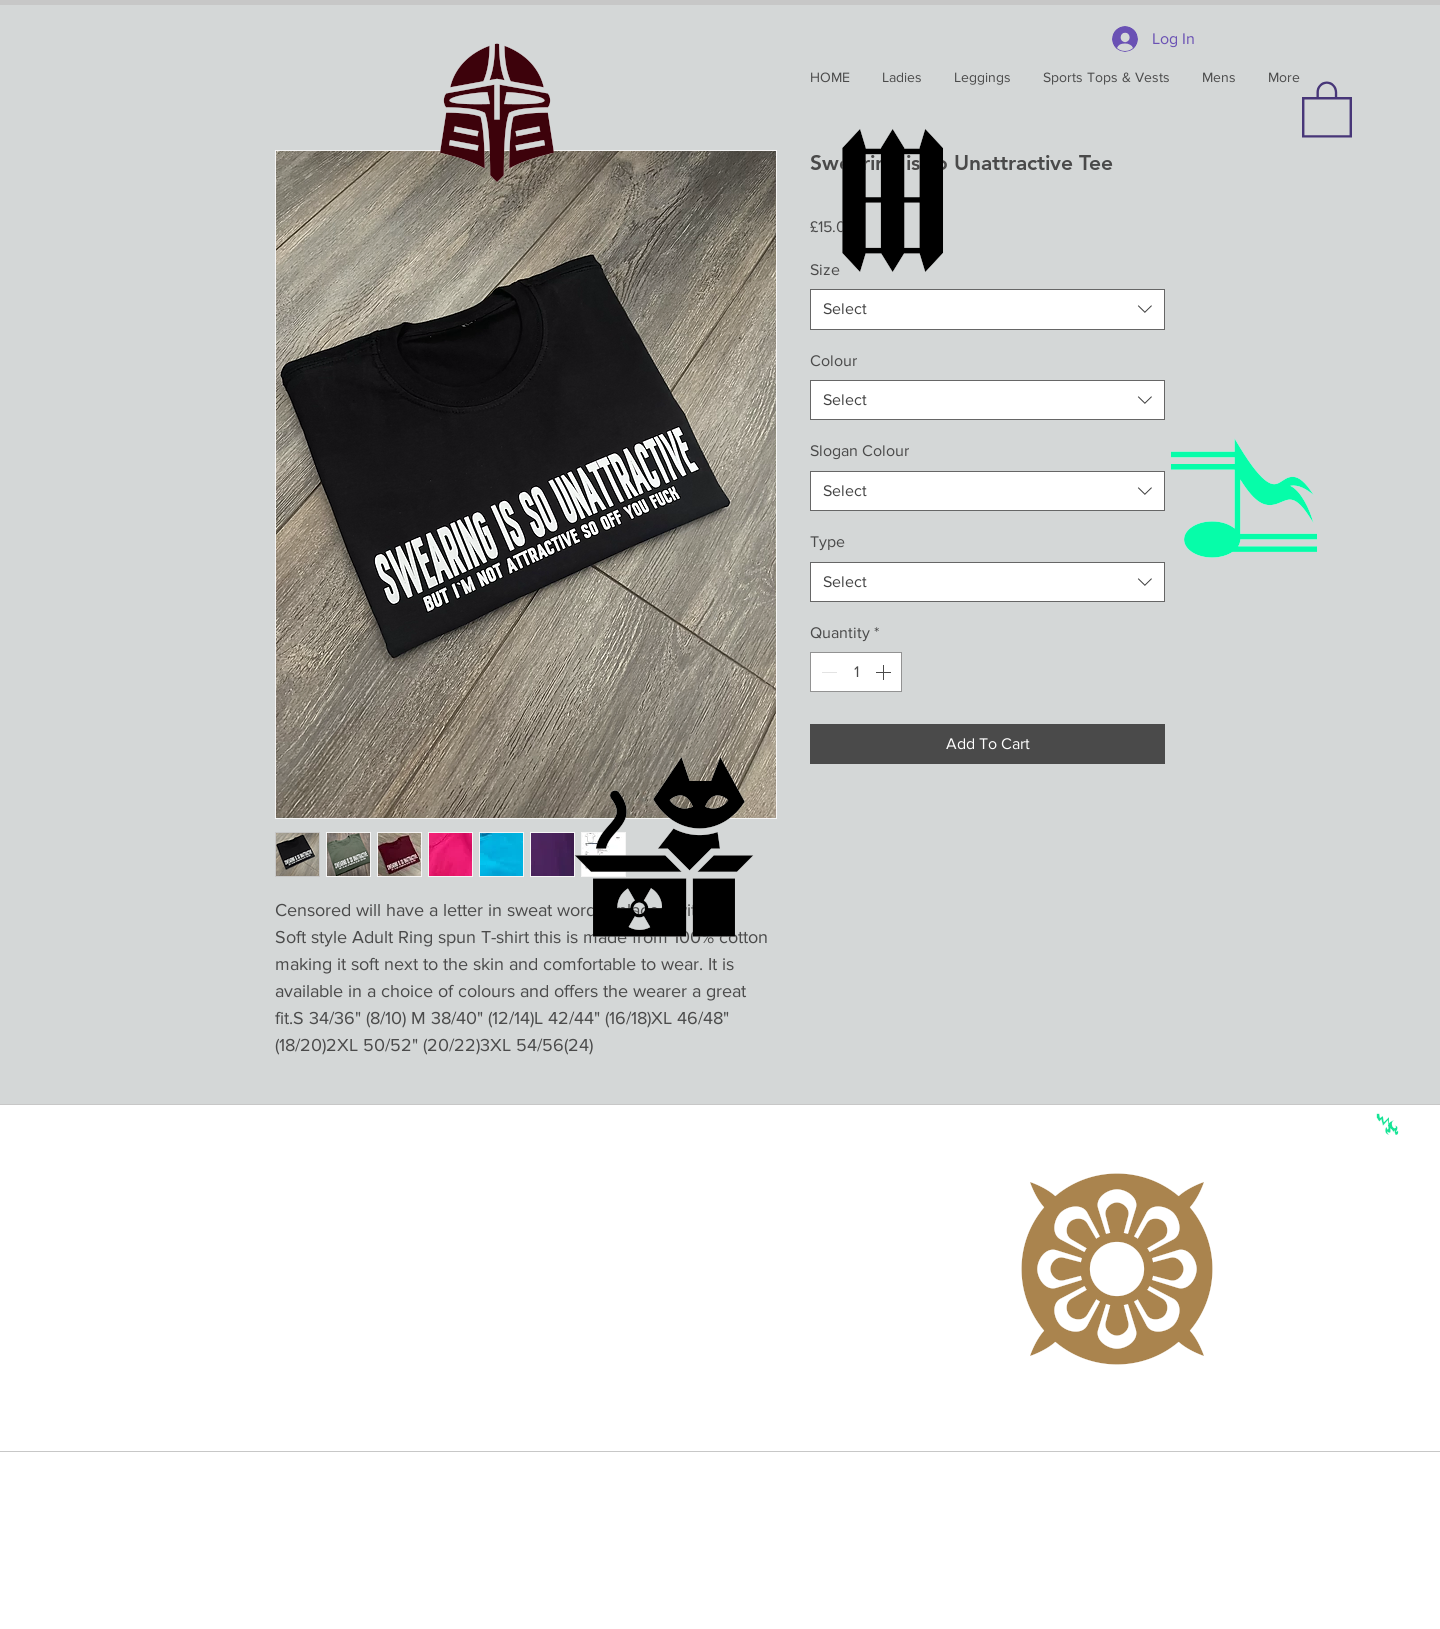 Image resolution: width=1440 pixels, height=1629 pixels. I want to click on indicates a quantum state where the outcome is alive/positive, so click(664, 848).